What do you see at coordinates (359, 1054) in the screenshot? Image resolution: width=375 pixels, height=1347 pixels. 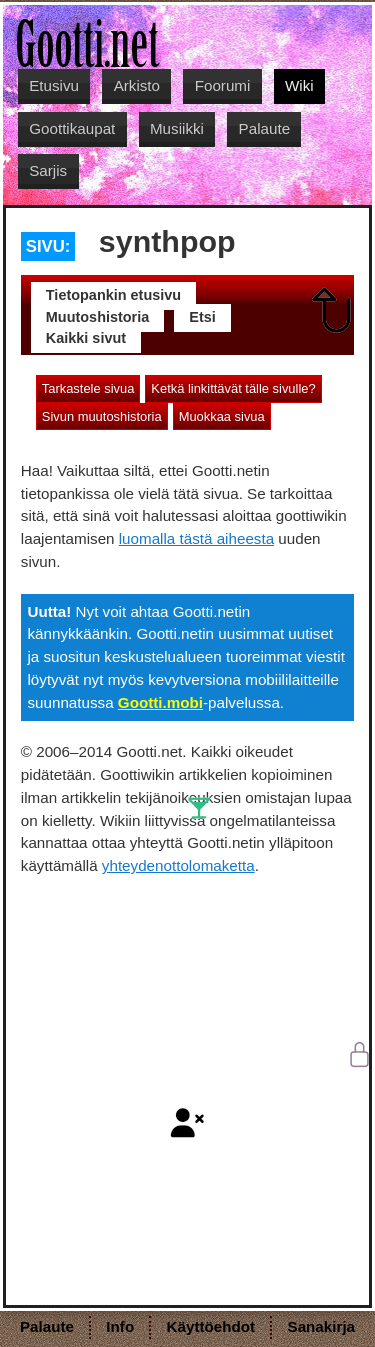 I see `indicates a locked or secured item` at bounding box center [359, 1054].